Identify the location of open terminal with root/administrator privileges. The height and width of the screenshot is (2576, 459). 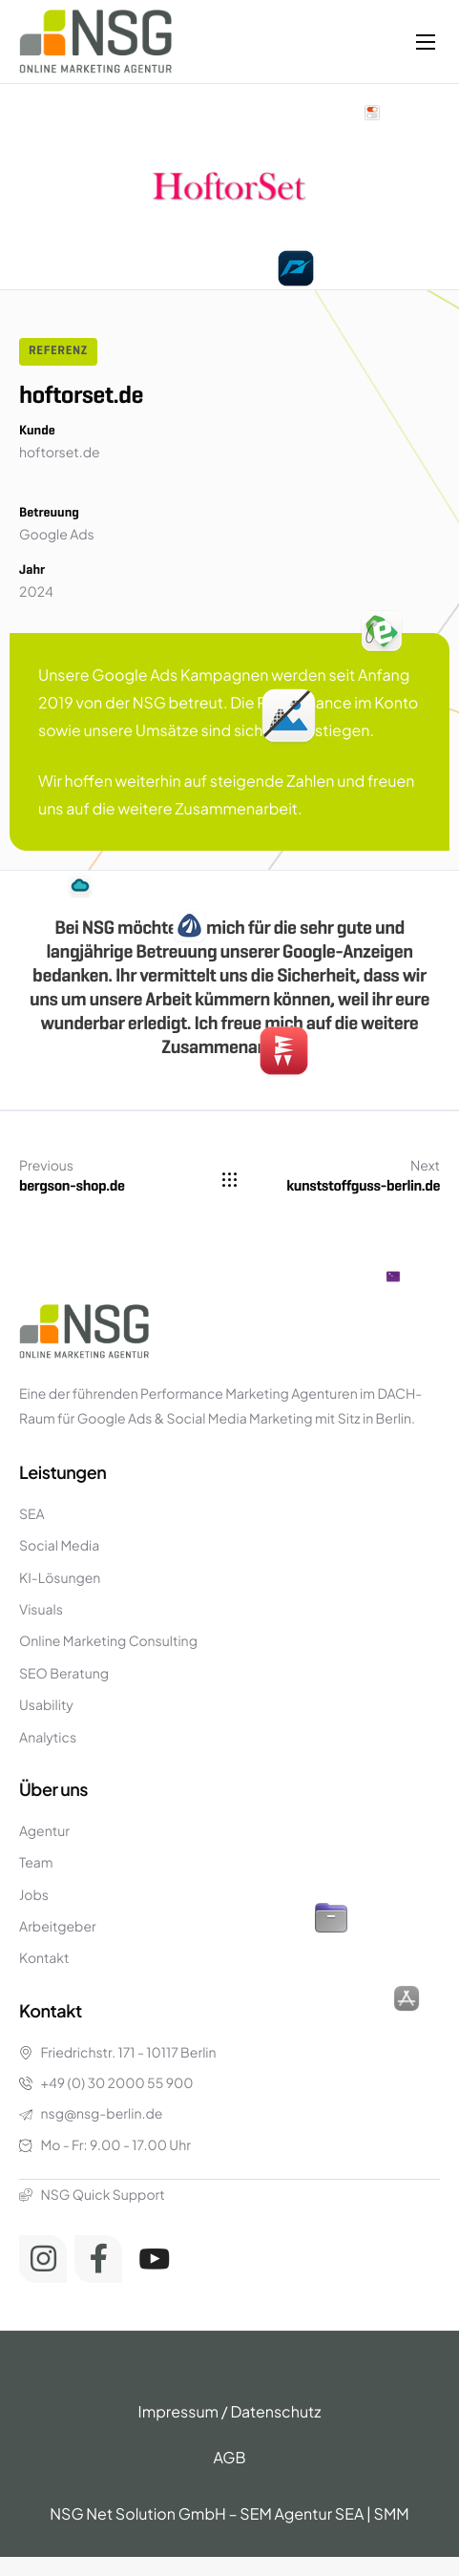
(393, 1277).